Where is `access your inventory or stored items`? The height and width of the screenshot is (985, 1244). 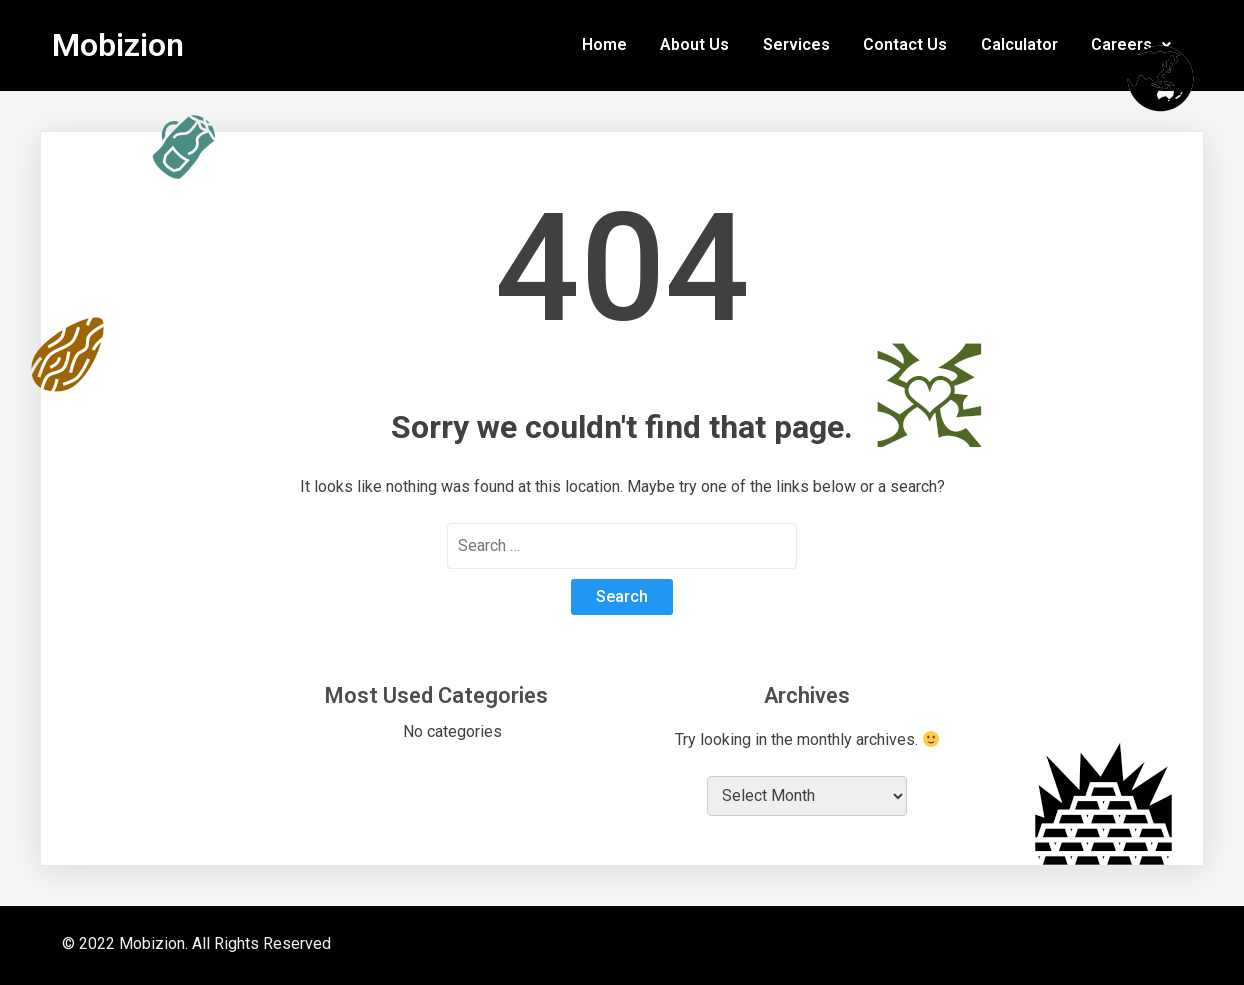 access your inventory or stored items is located at coordinates (184, 147).